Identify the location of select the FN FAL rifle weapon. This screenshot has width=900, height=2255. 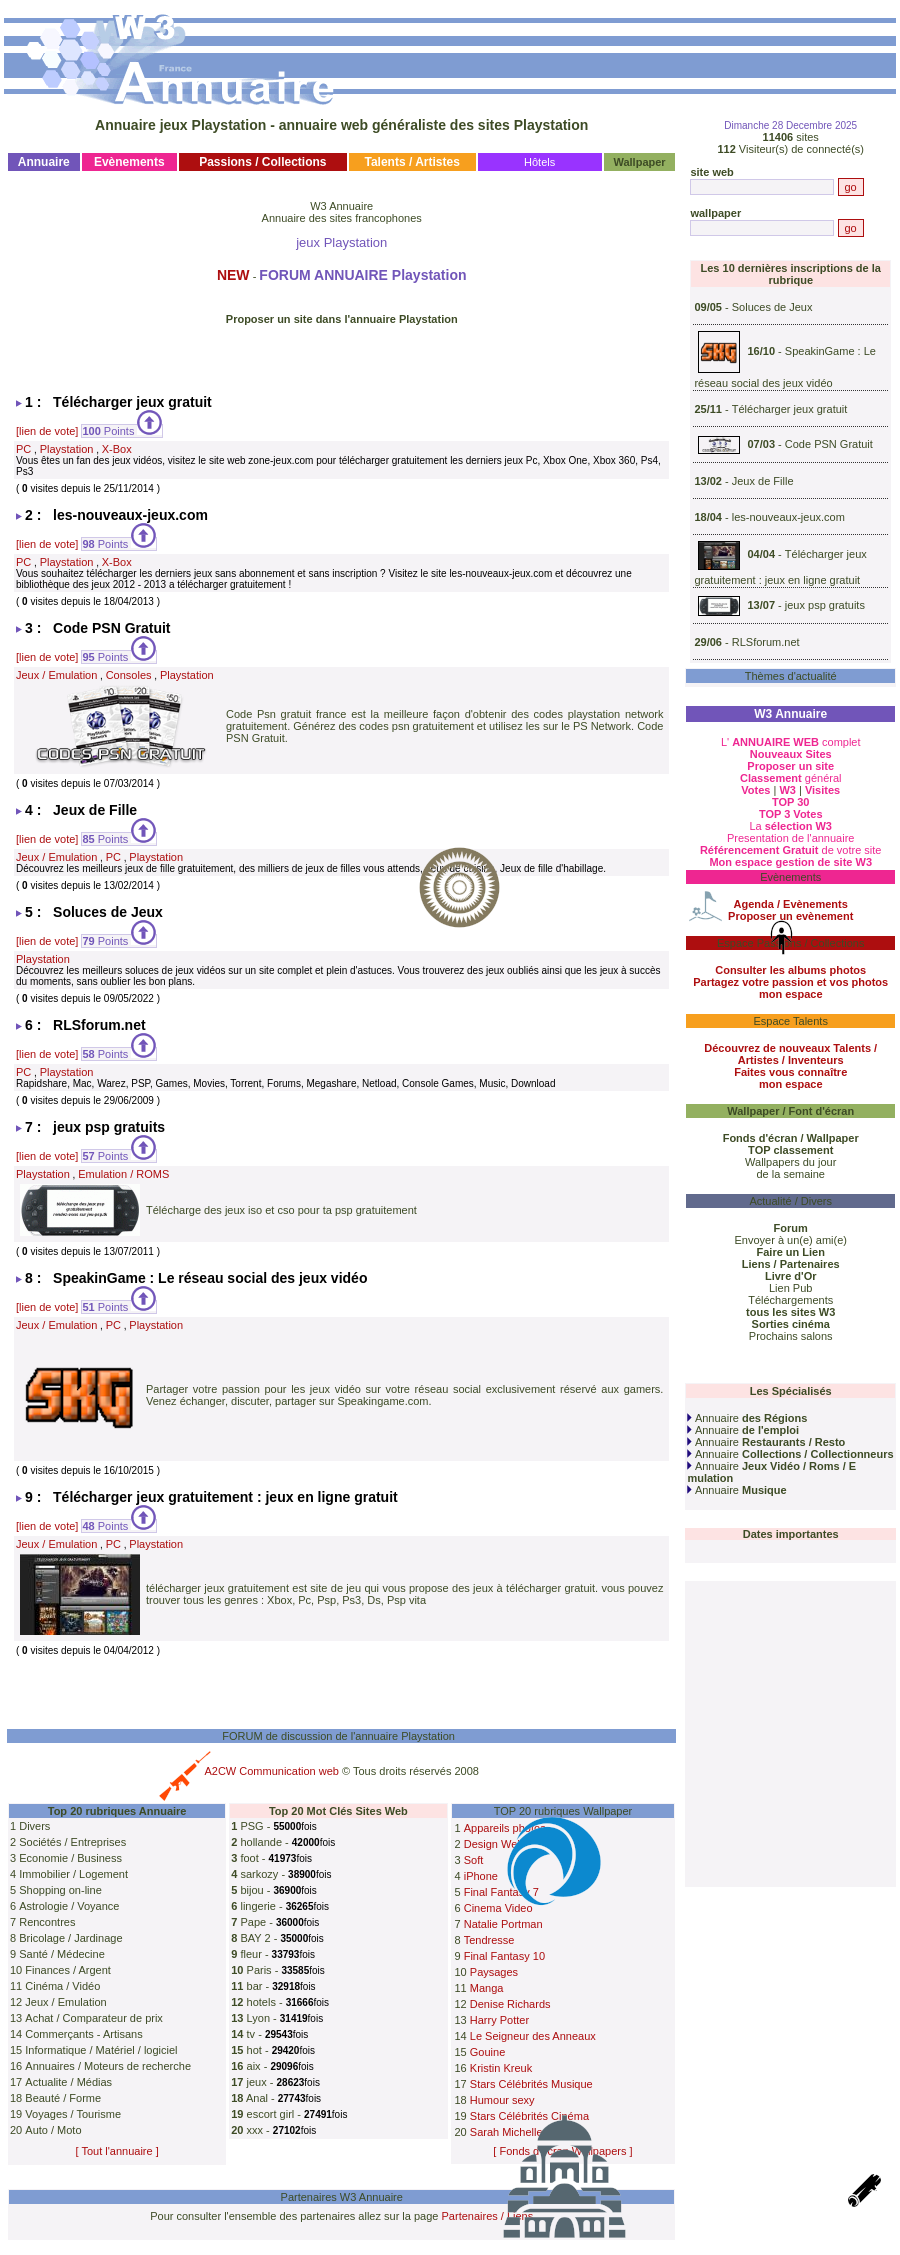
(185, 1776).